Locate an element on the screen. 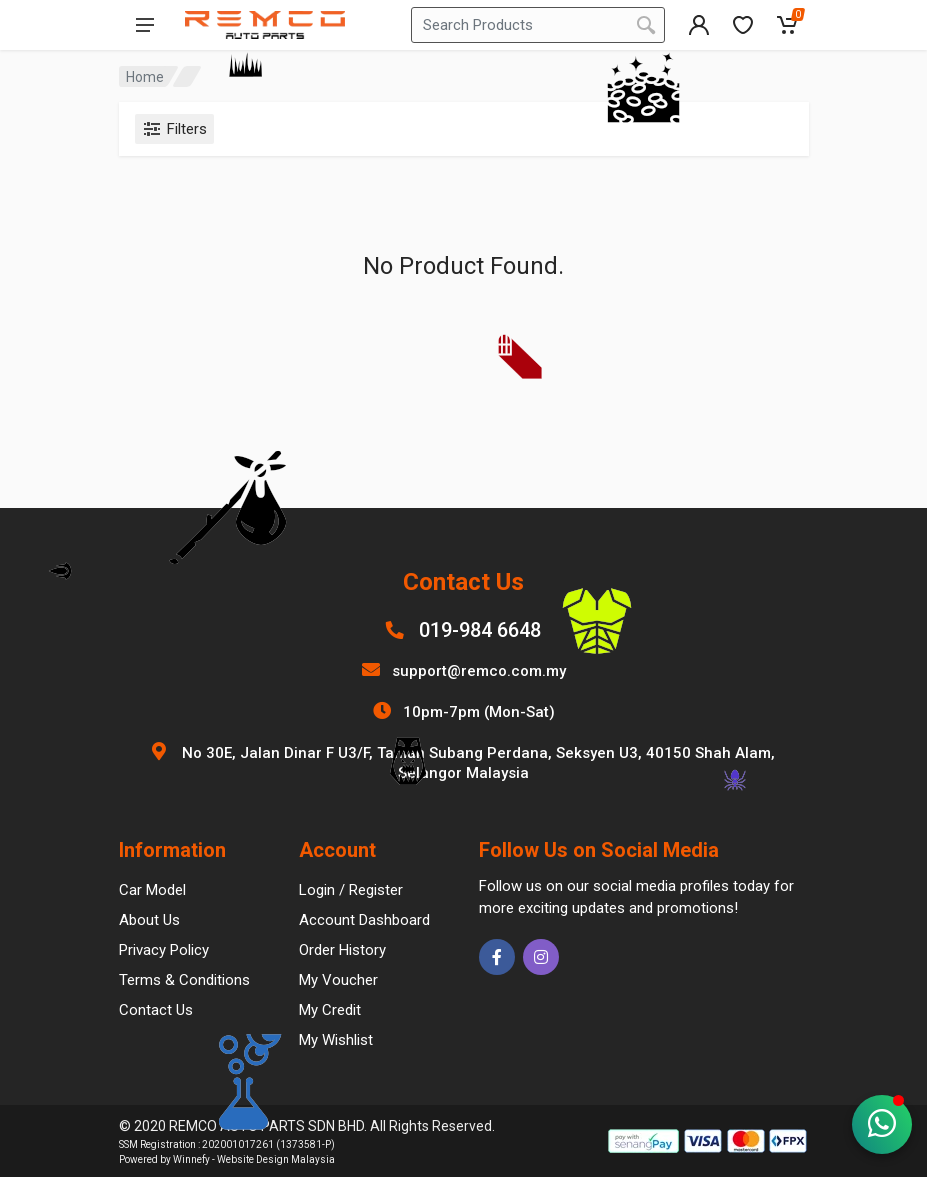 The image size is (927, 1177). access chemistry or science experiments is located at coordinates (243, 1081).